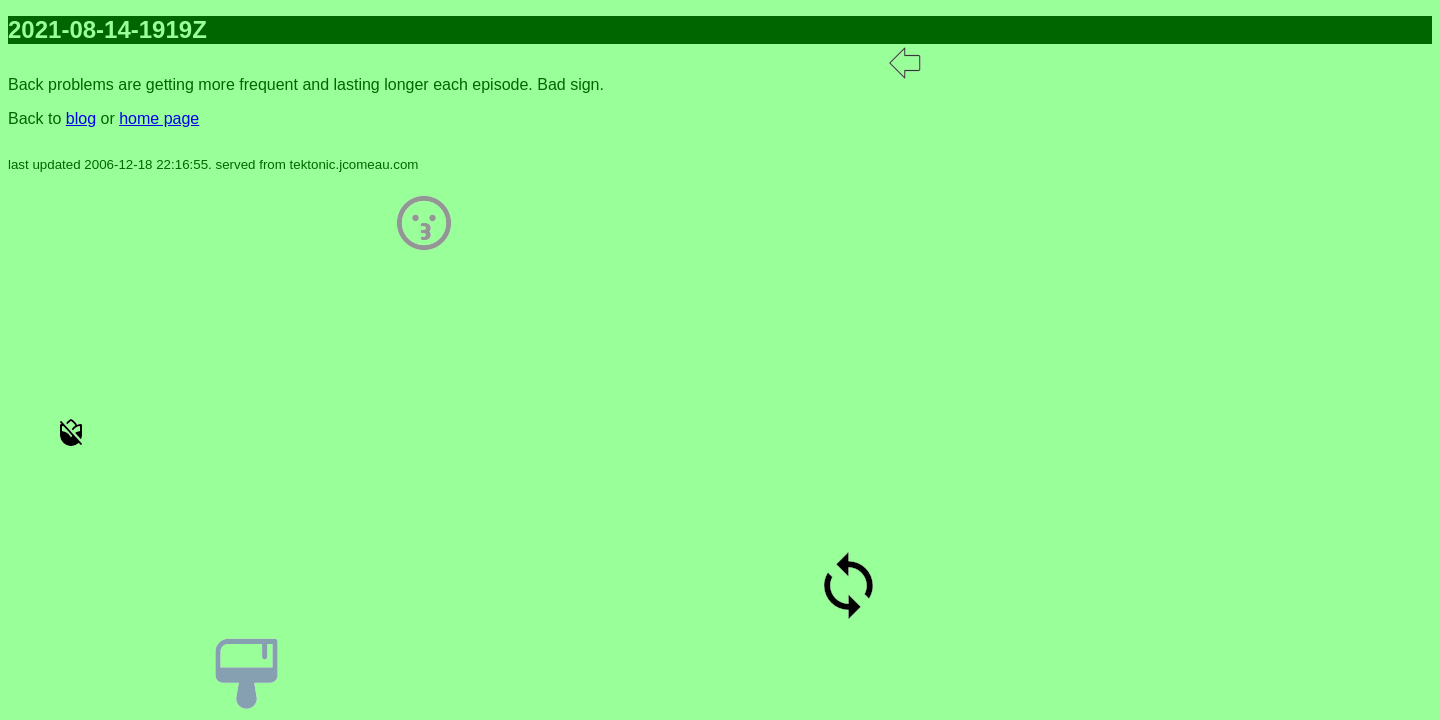  What do you see at coordinates (848, 585) in the screenshot?
I see `enable repeat or loop playback` at bounding box center [848, 585].